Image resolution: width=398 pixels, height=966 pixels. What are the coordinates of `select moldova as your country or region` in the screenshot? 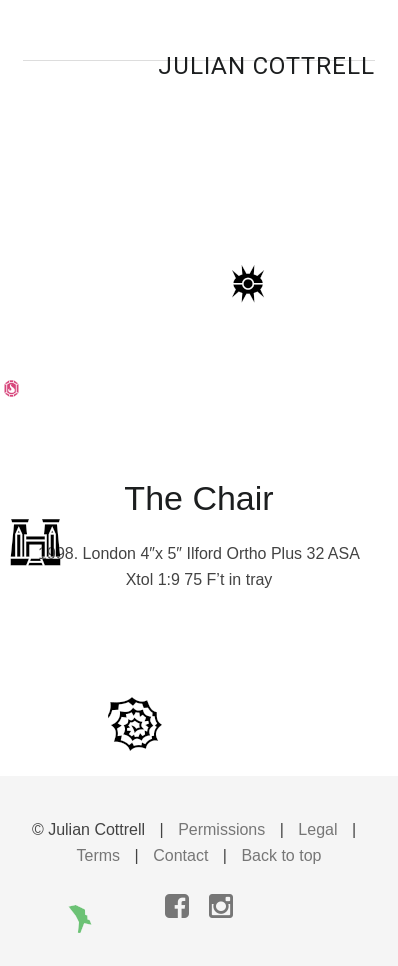 It's located at (80, 919).